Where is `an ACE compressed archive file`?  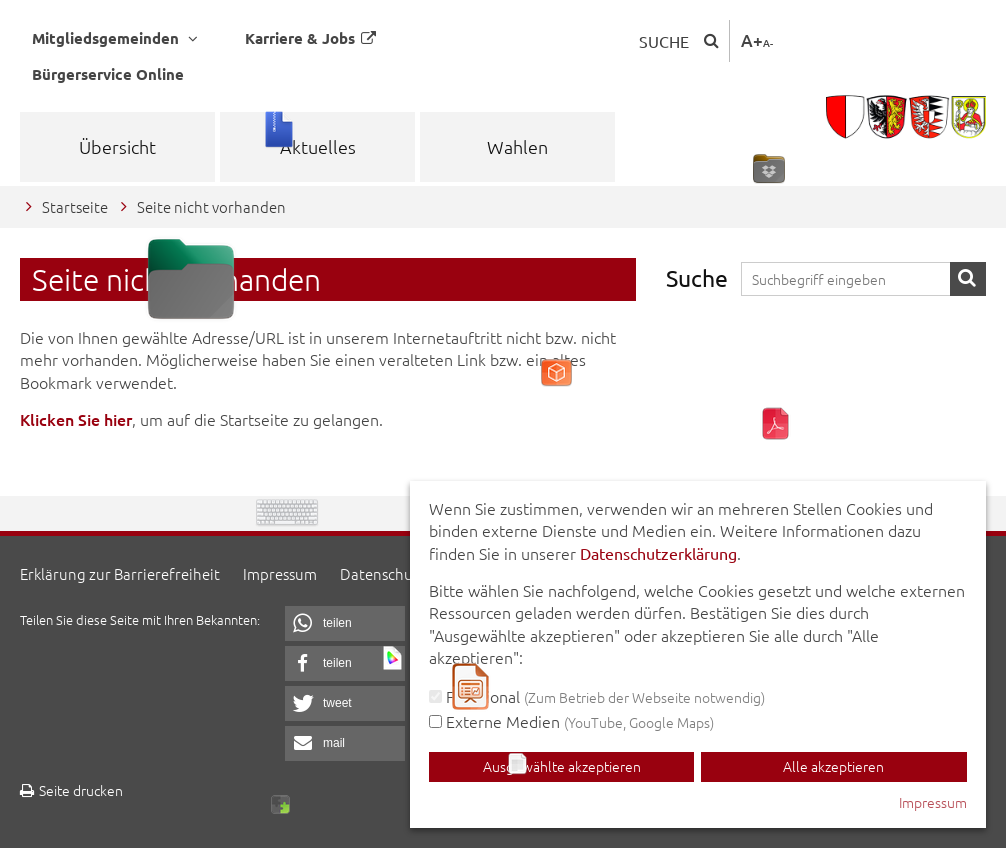
an ACE compressed archive file is located at coordinates (279, 130).